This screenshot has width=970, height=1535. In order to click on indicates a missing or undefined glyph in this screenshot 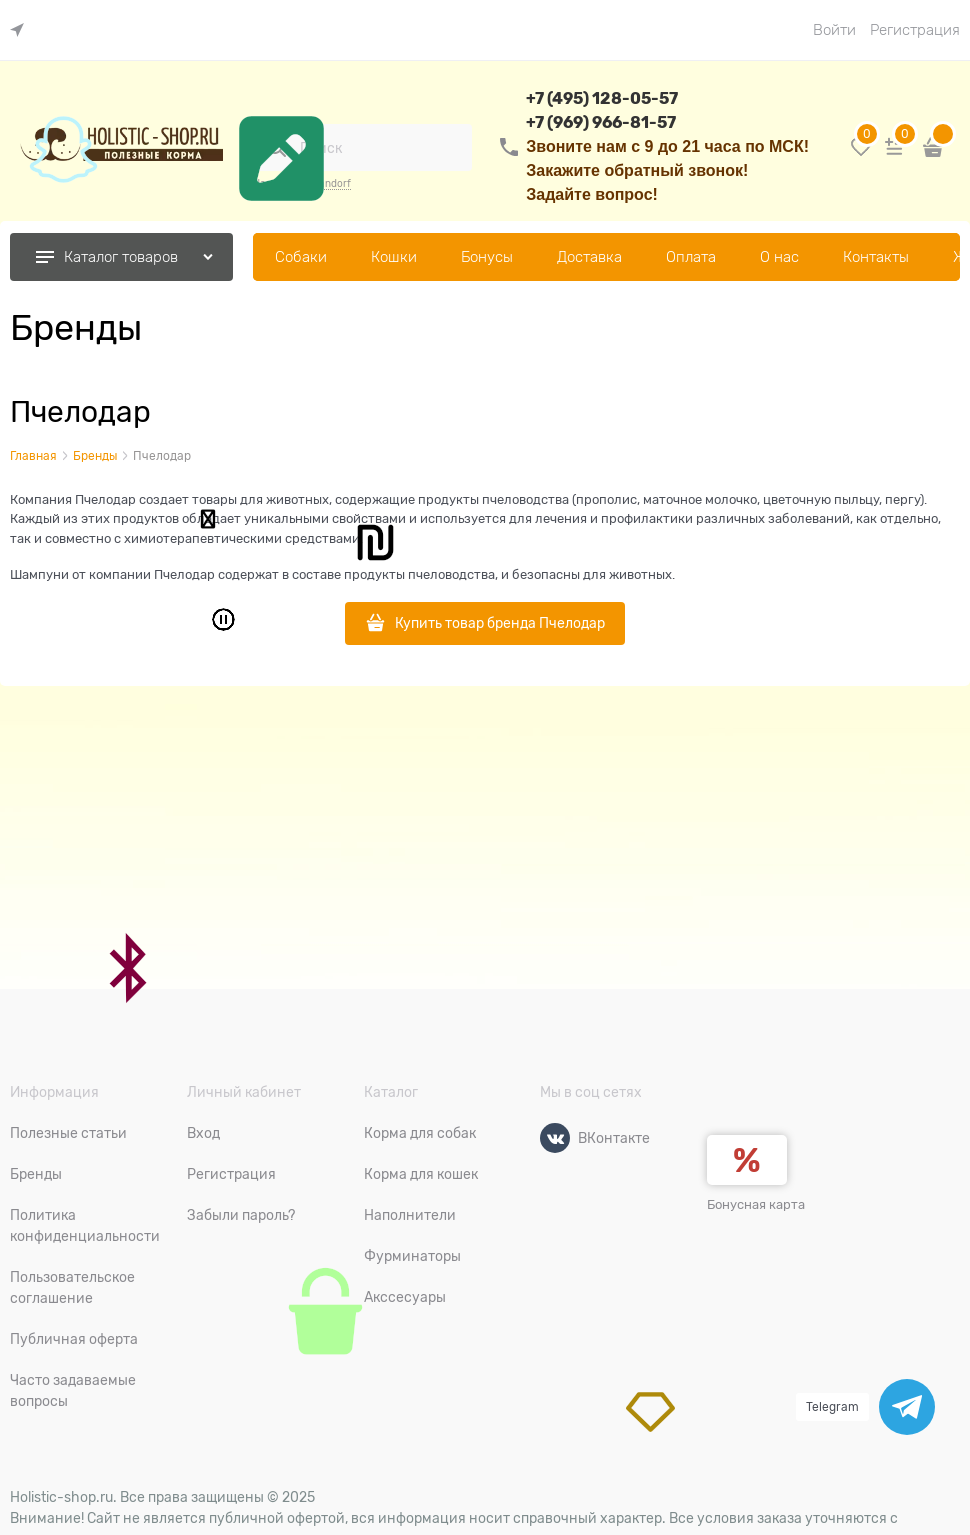, I will do `click(208, 519)`.